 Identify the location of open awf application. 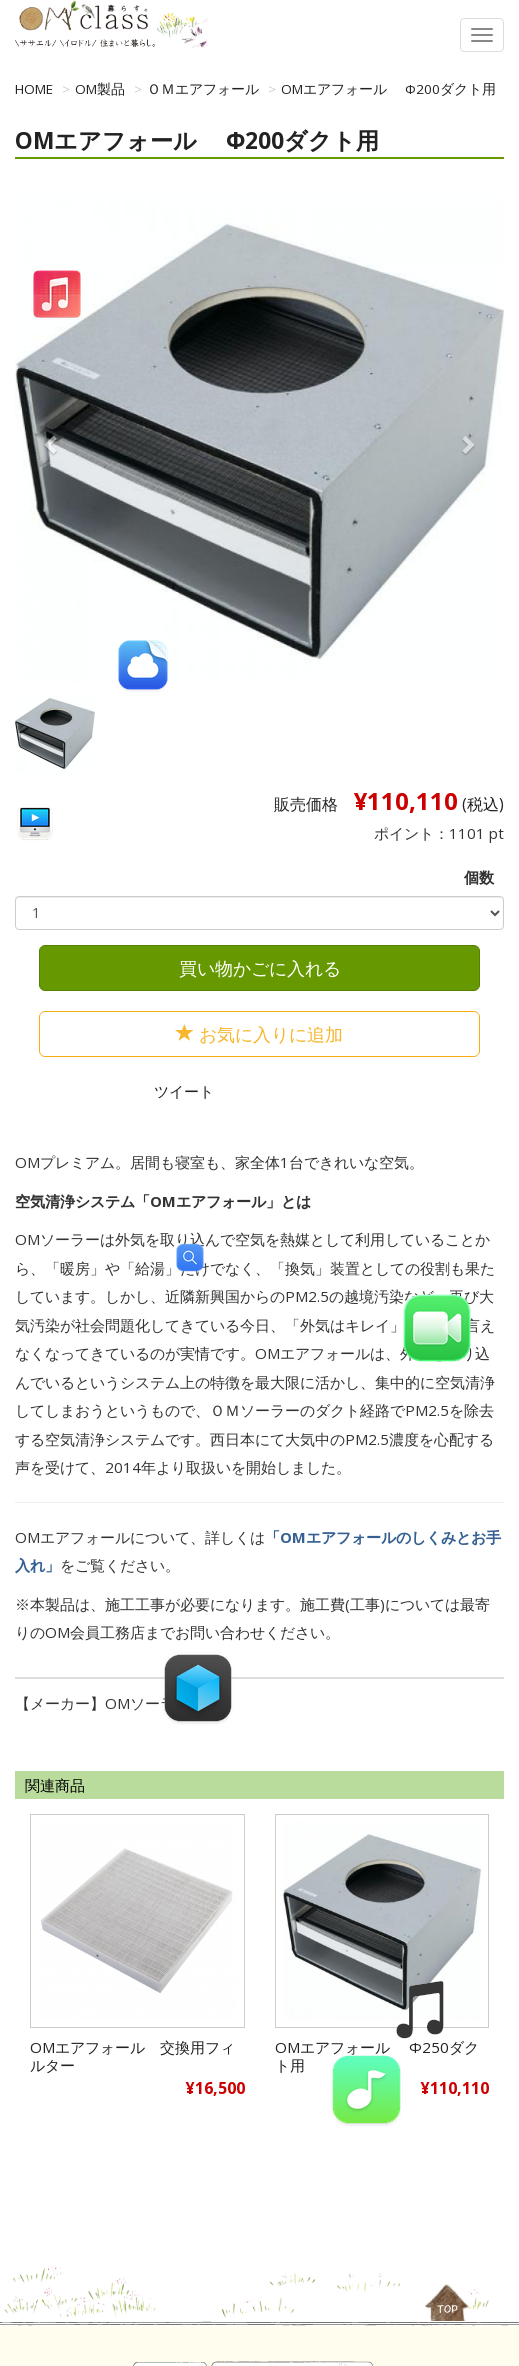
(198, 1688).